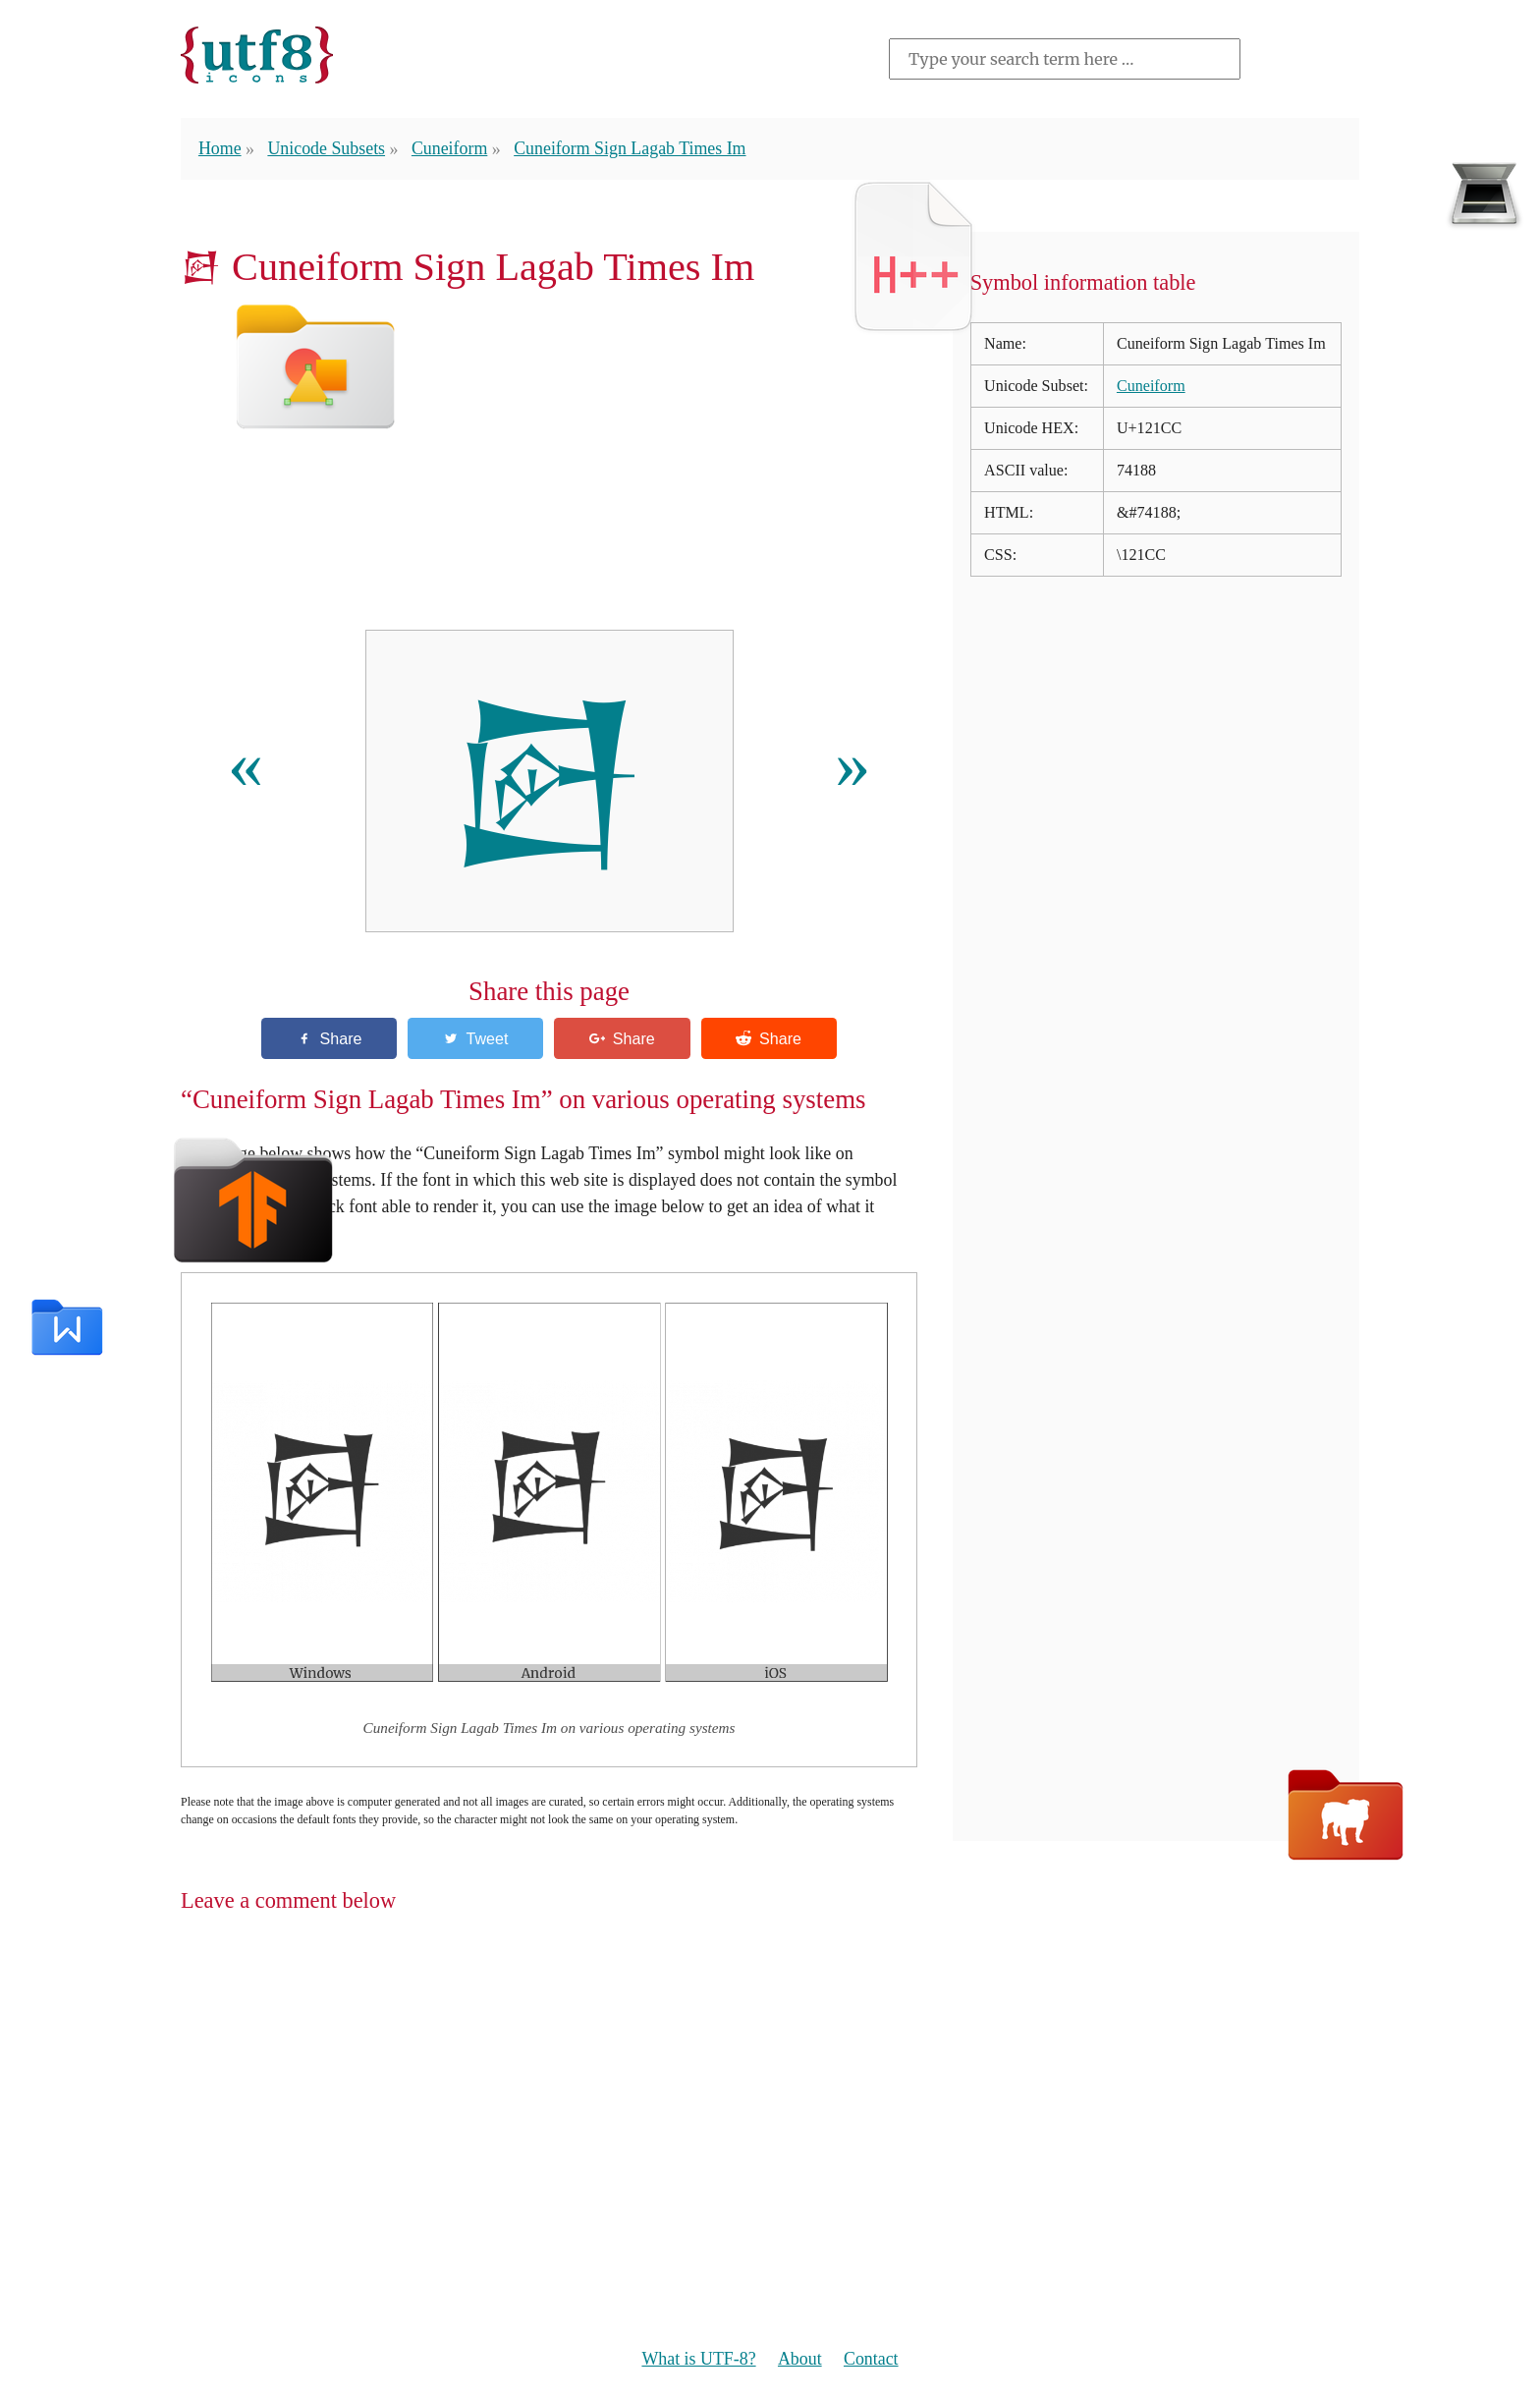  I want to click on open tensorflow project folder, so click(252, 1204).